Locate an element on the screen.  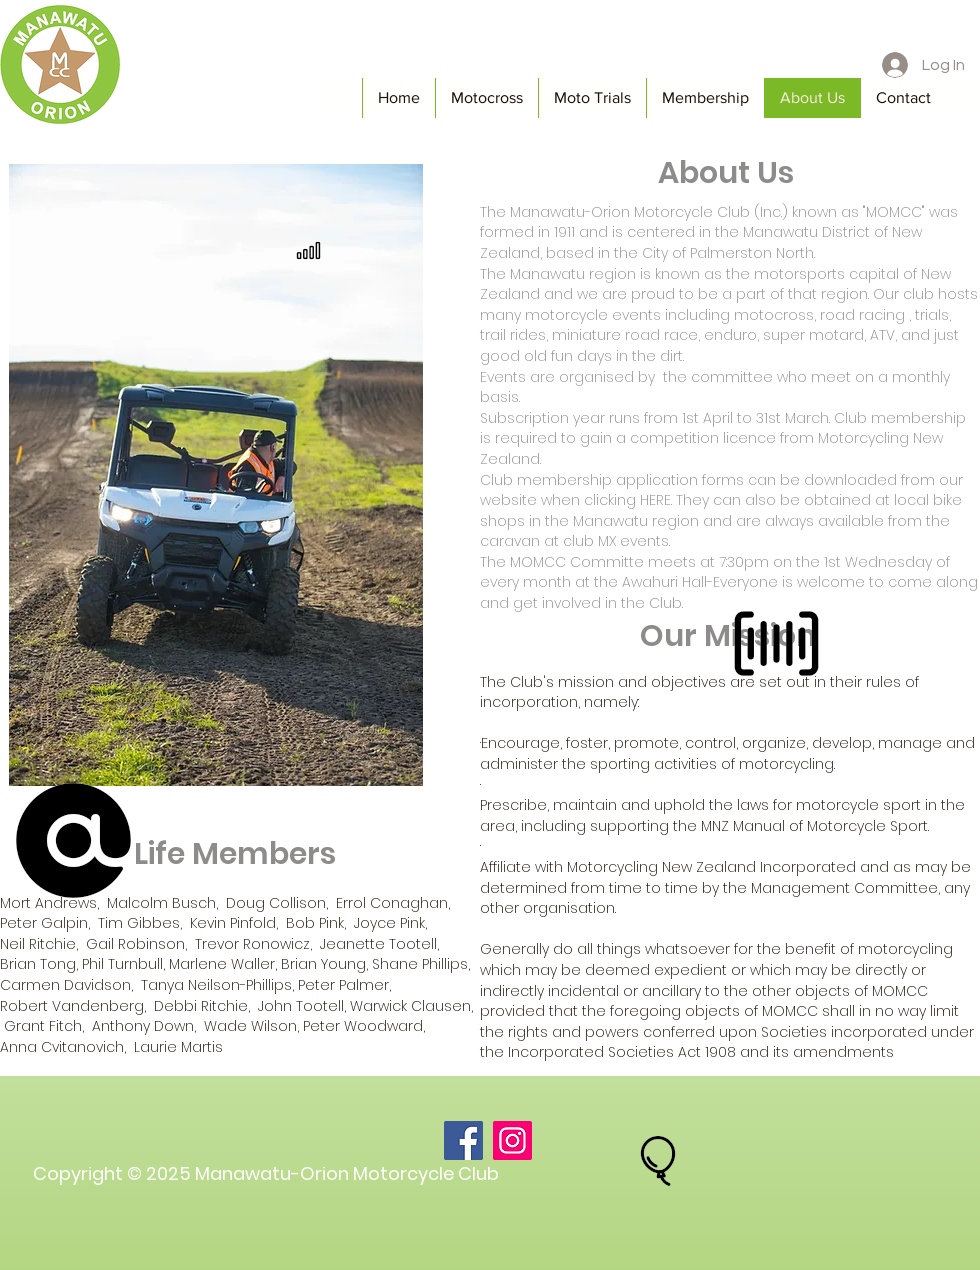
enter or view email address is located at coordinates (73, 840).